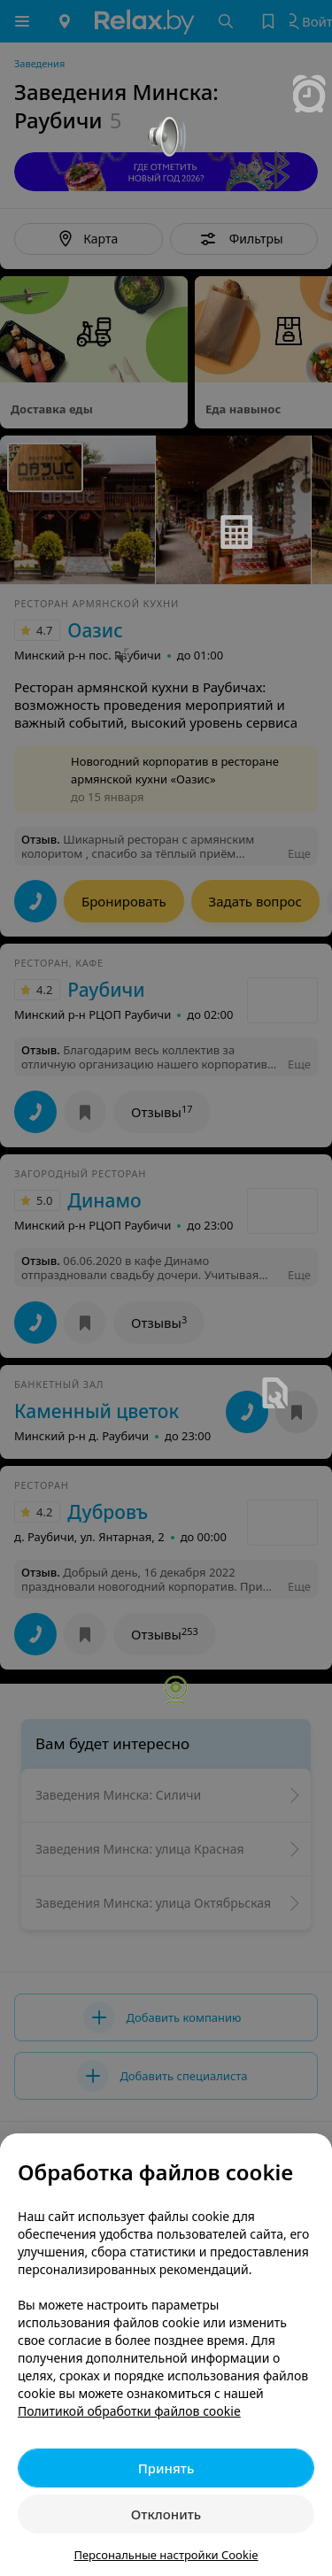 This screenshot has height=2576, width=332. I want to click on indicates an active alarm is set, so click(310, 92).